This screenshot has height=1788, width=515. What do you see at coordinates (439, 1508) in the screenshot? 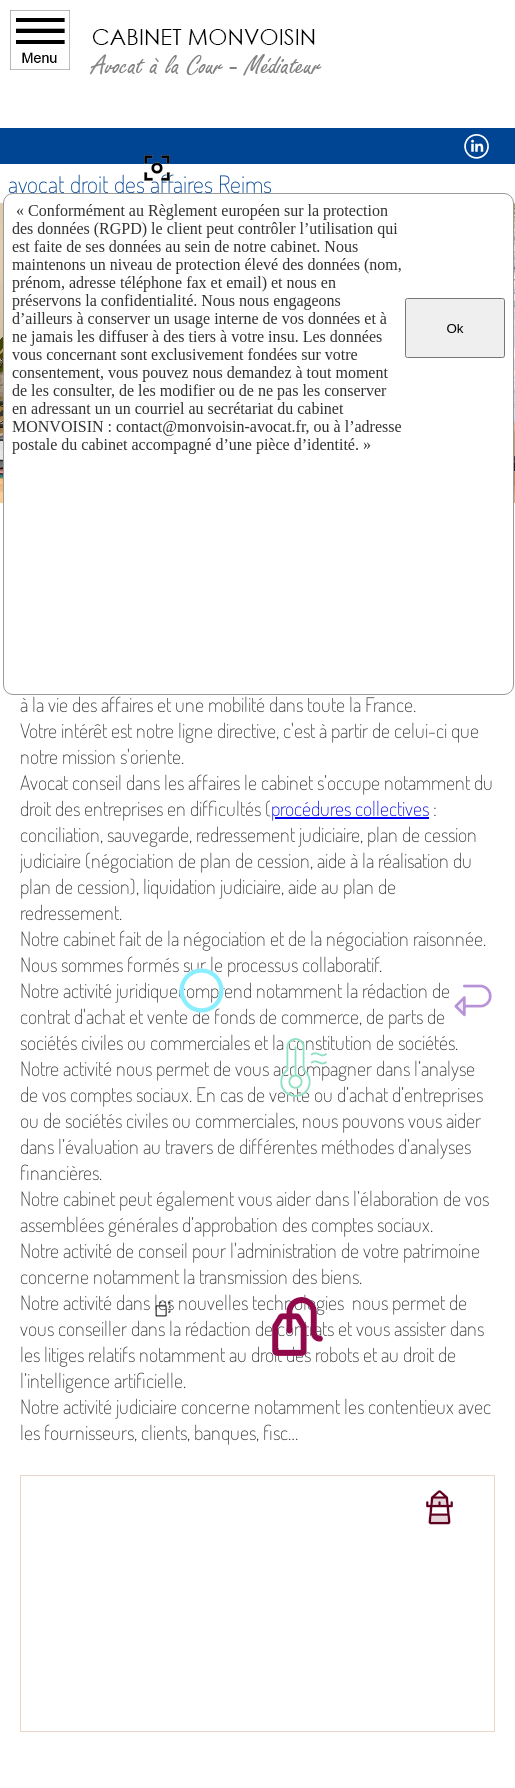
I see `access guidance or navigation features` at bounding box center [439, 1508].